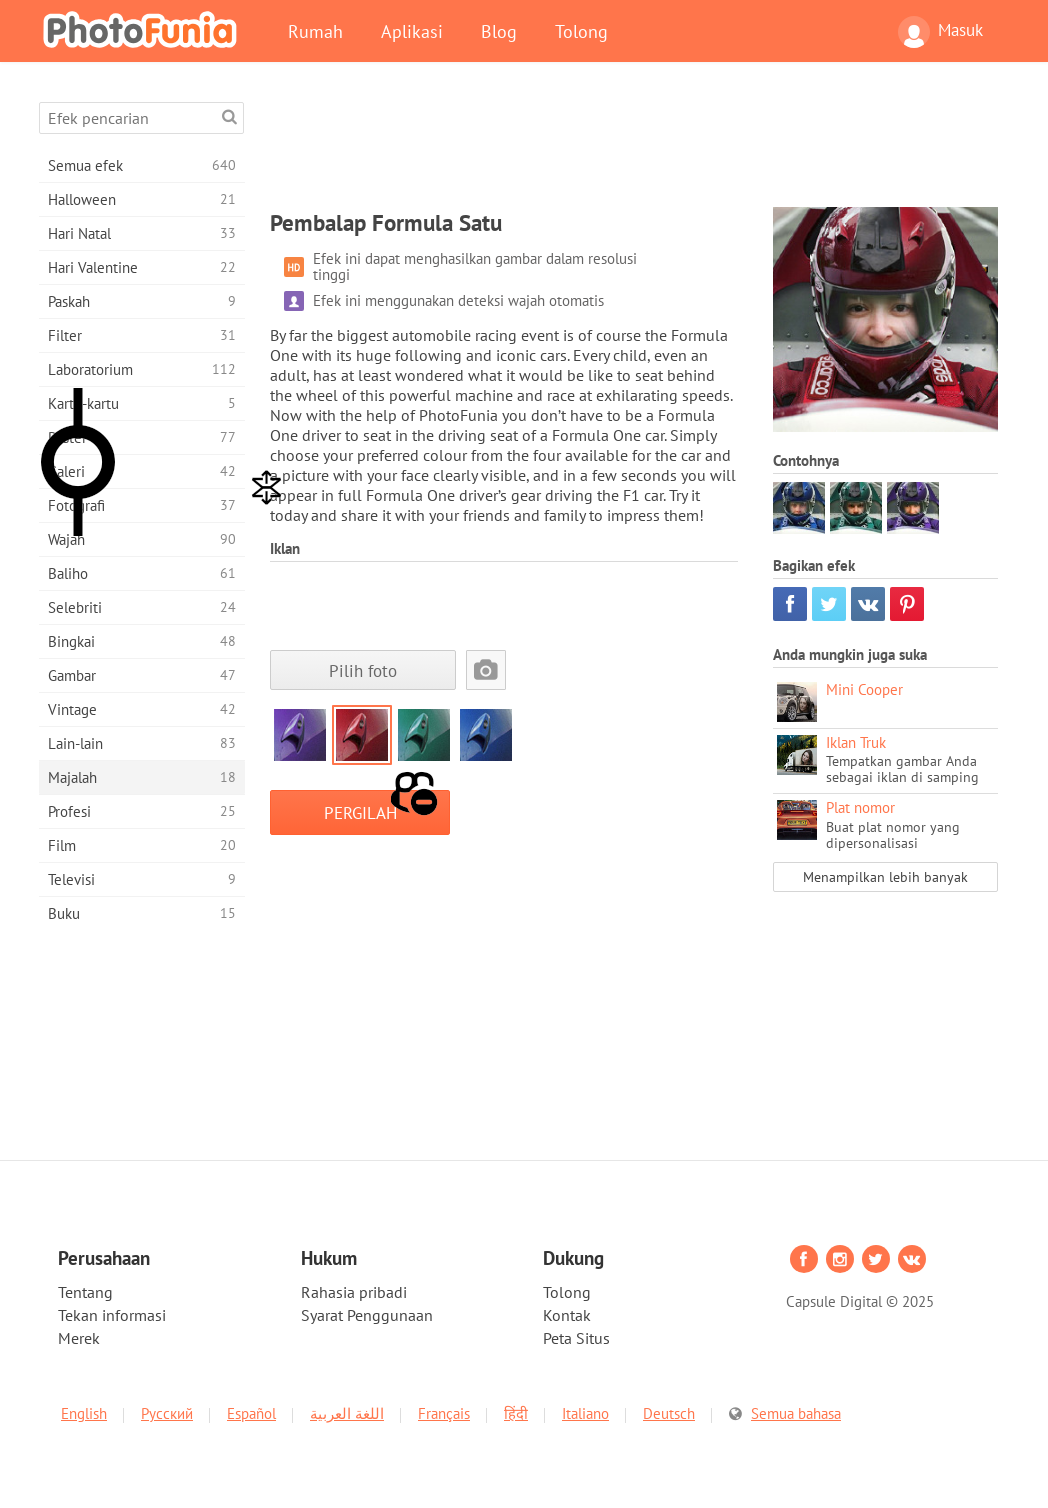 This screenshot has height=1508, width=1048. I want to click on view commit history, so click(78, 462).